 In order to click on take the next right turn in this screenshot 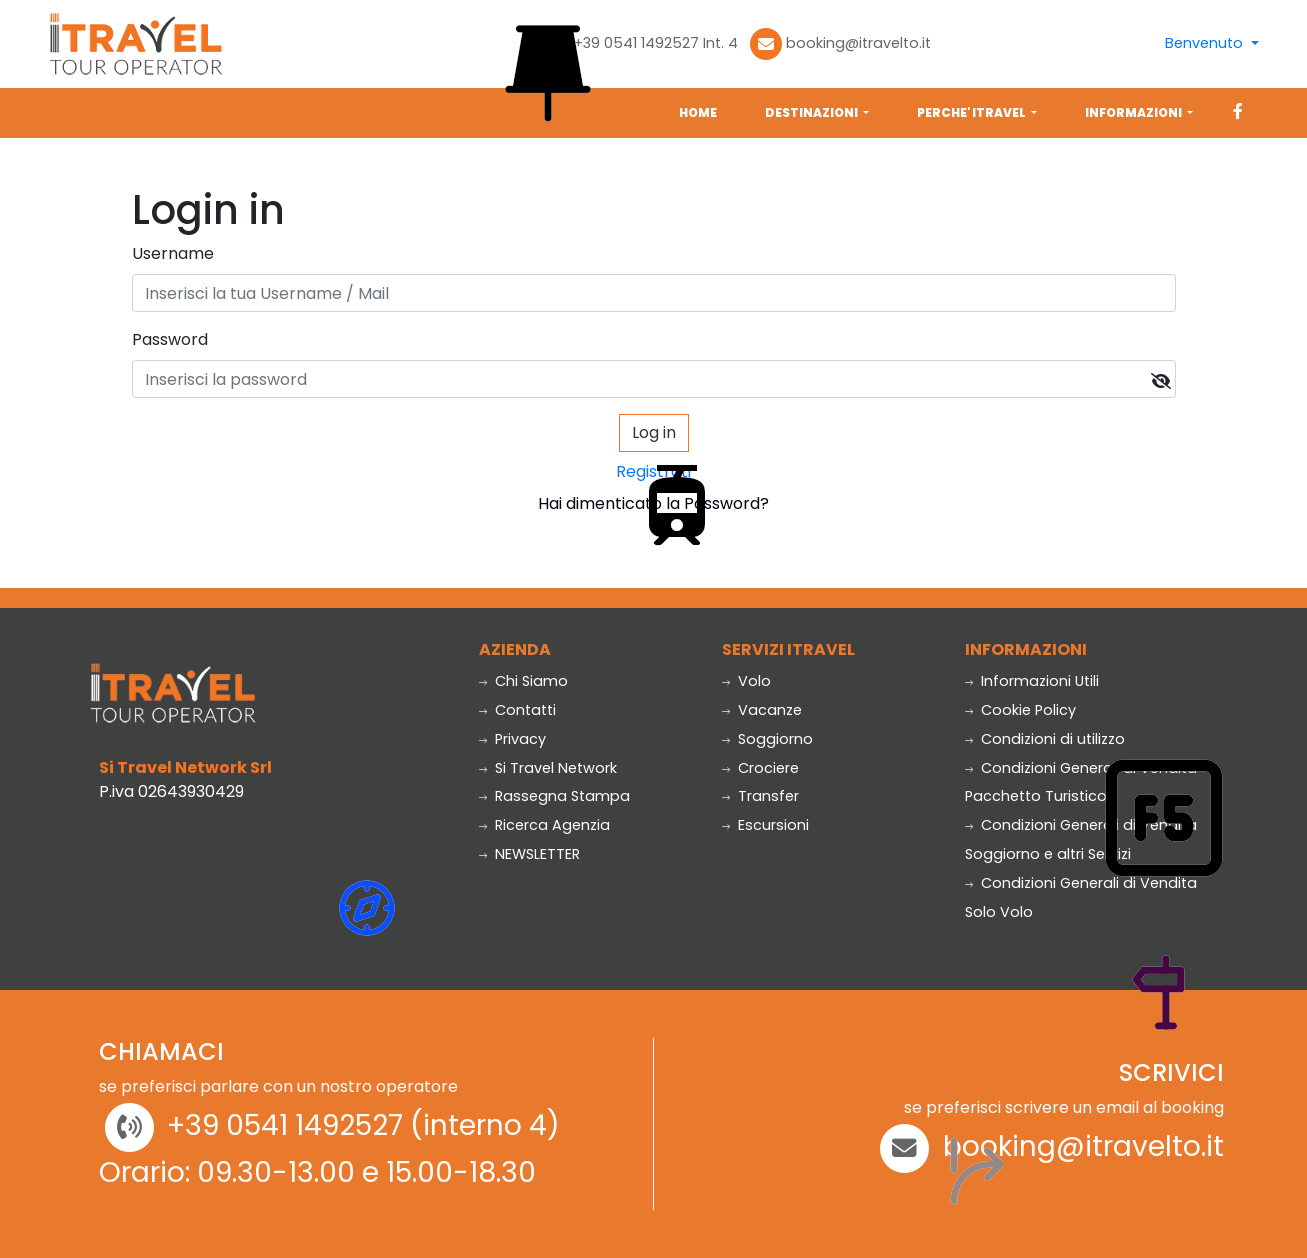, I will do `click(974, 1171)`.